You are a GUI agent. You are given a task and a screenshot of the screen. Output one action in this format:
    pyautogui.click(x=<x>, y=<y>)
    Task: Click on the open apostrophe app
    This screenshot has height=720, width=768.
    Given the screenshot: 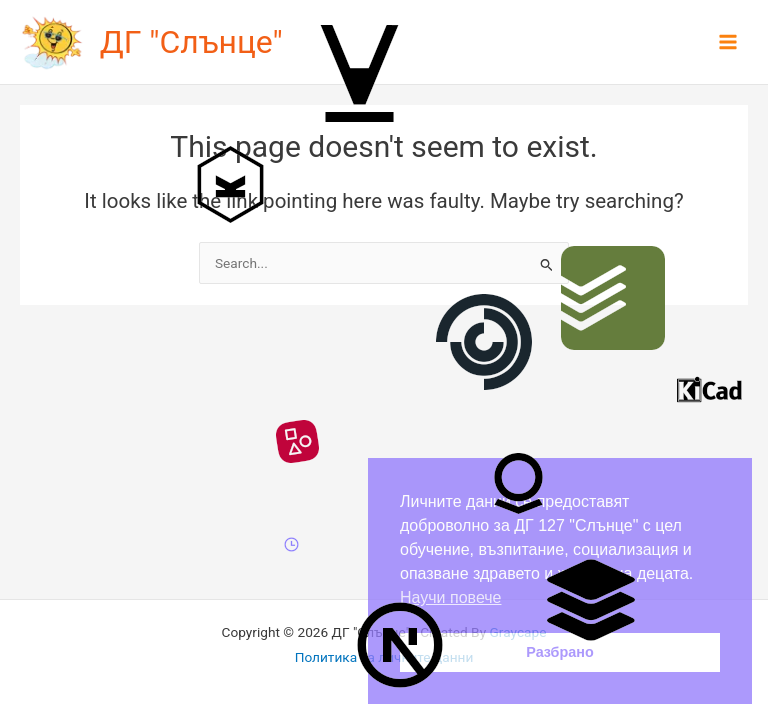 What is the action you would take?
    pyautogui.click(x=297, y=441)
    